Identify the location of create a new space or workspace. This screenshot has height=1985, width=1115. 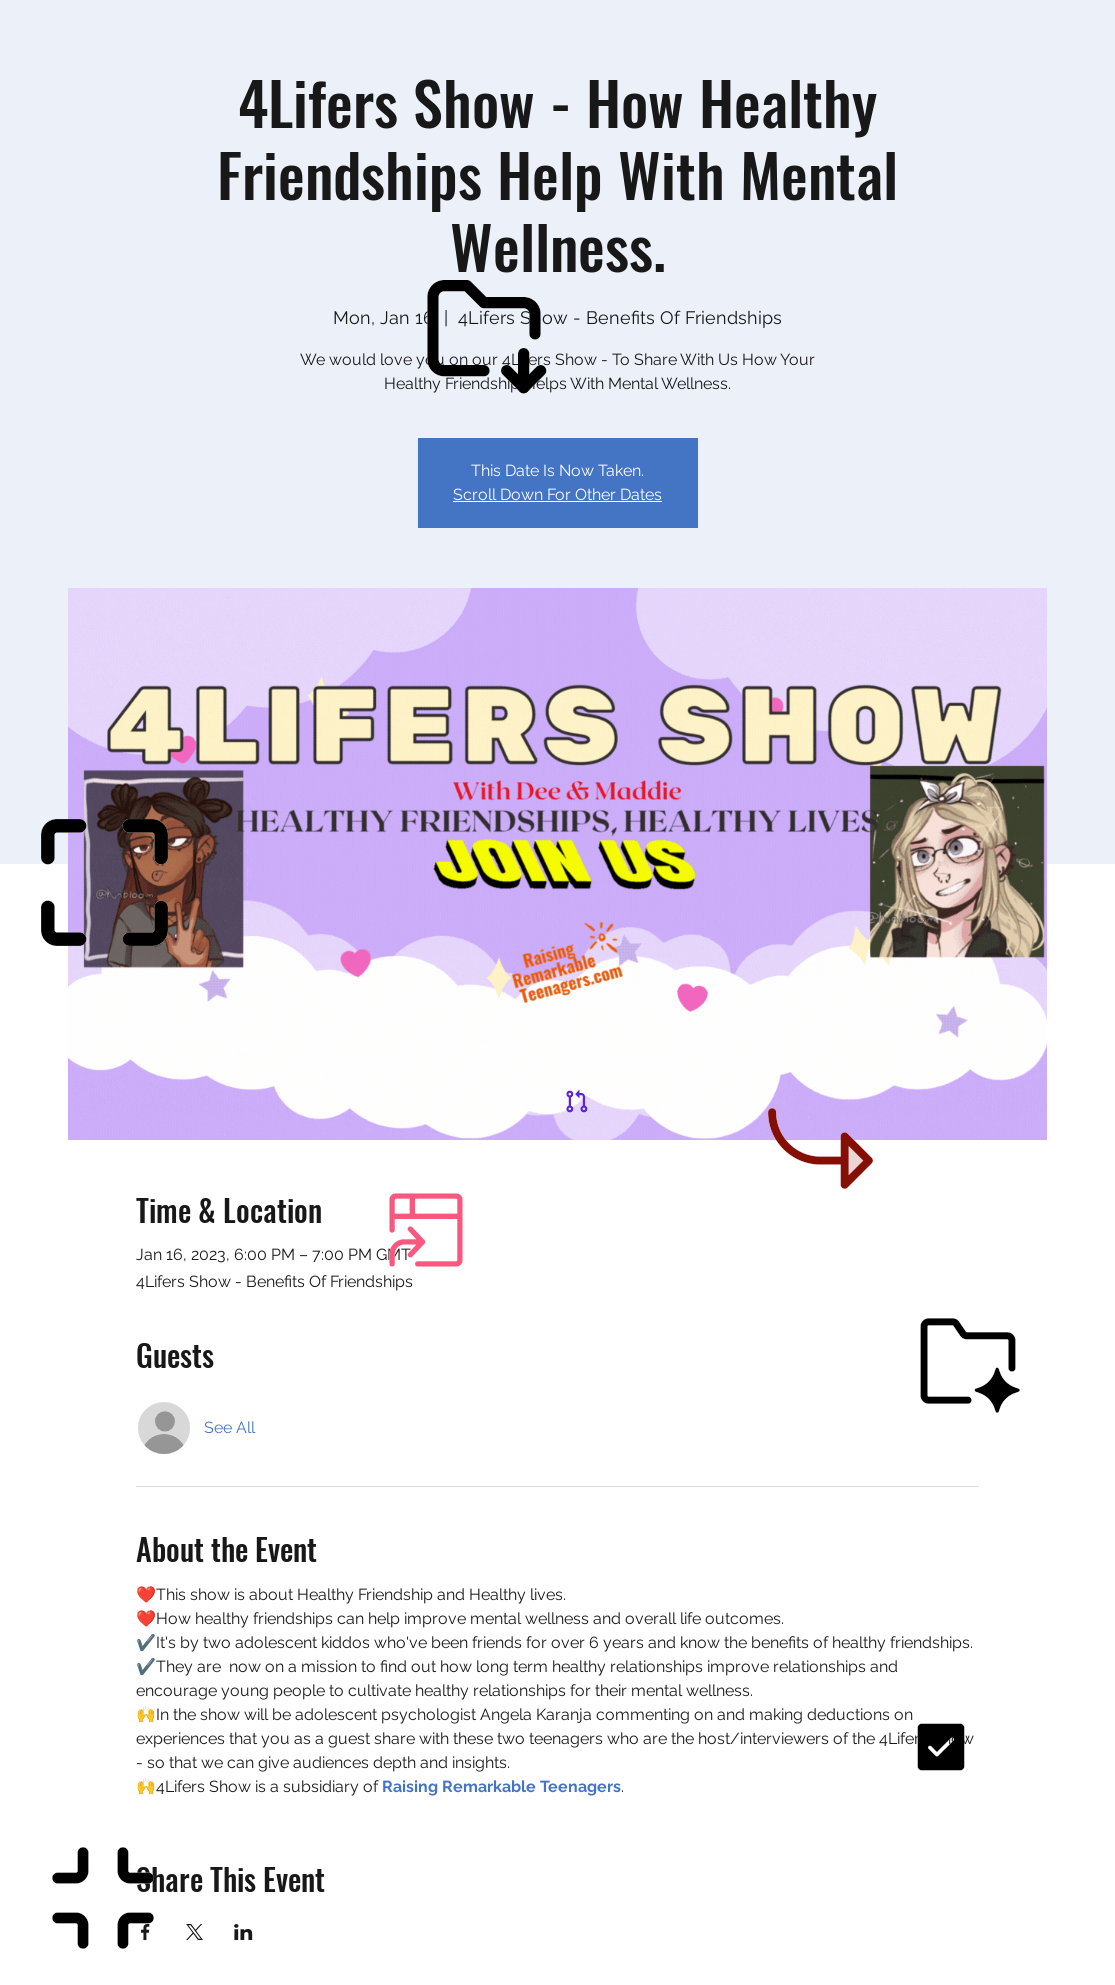
(968, 1361).